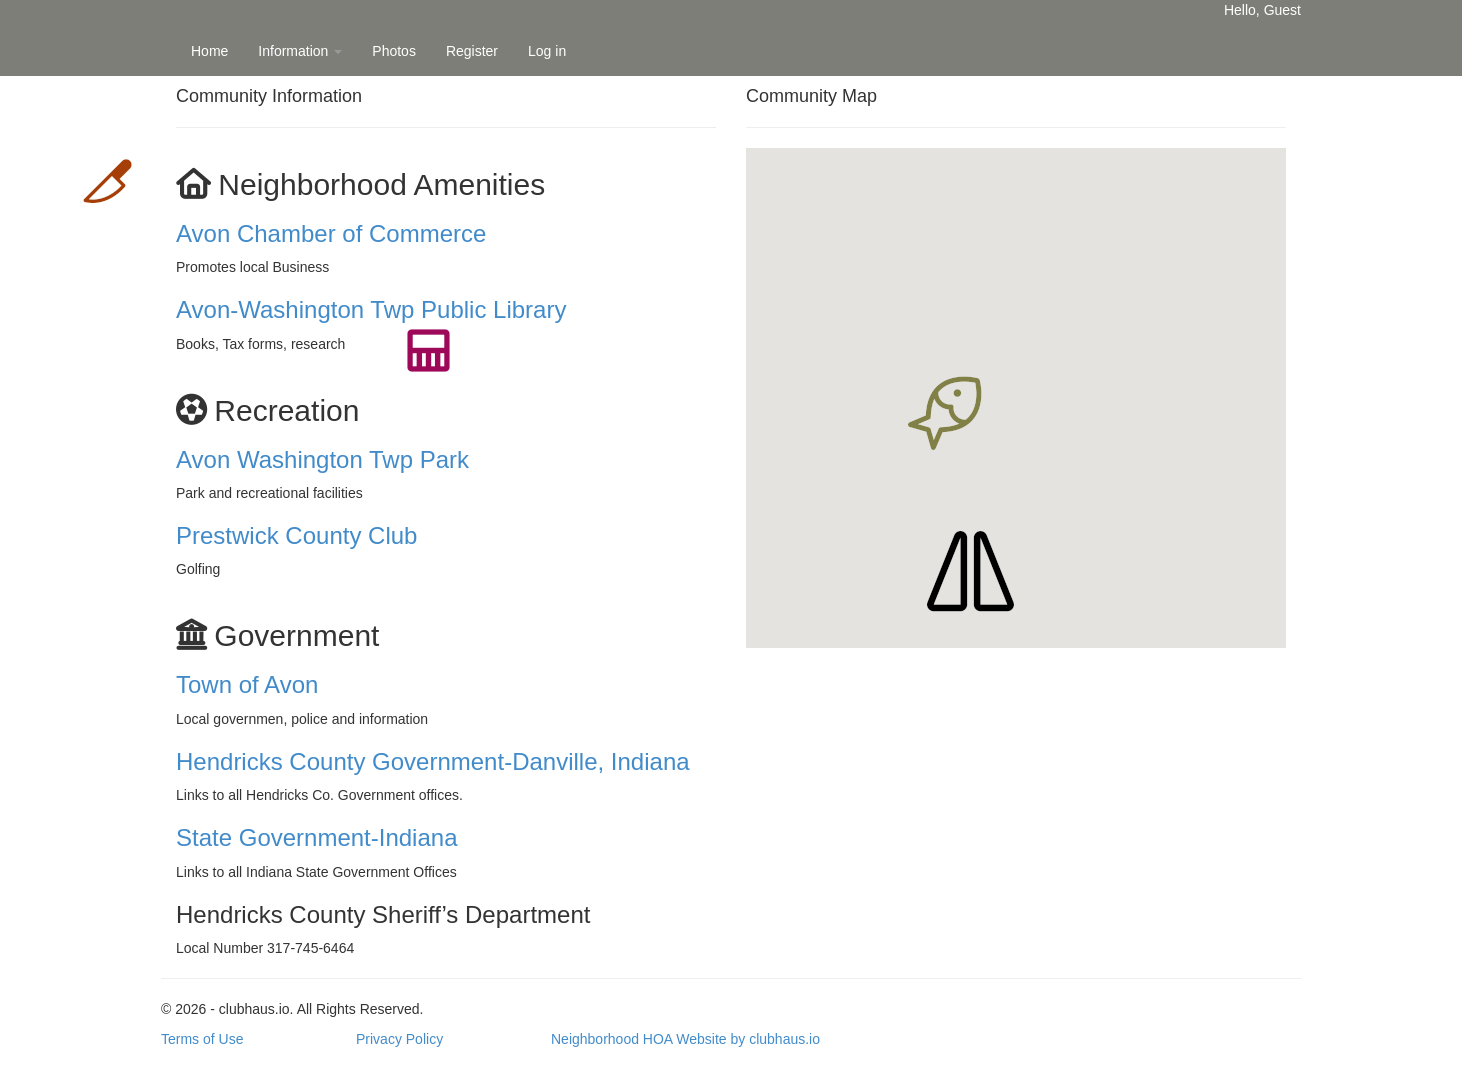 Image resolution: width=1462 pixels, height=1069 pixels. Describe the element at coordinates (108, 182) in the screenshot. I see `access kitchen or cooking tools` at that location.